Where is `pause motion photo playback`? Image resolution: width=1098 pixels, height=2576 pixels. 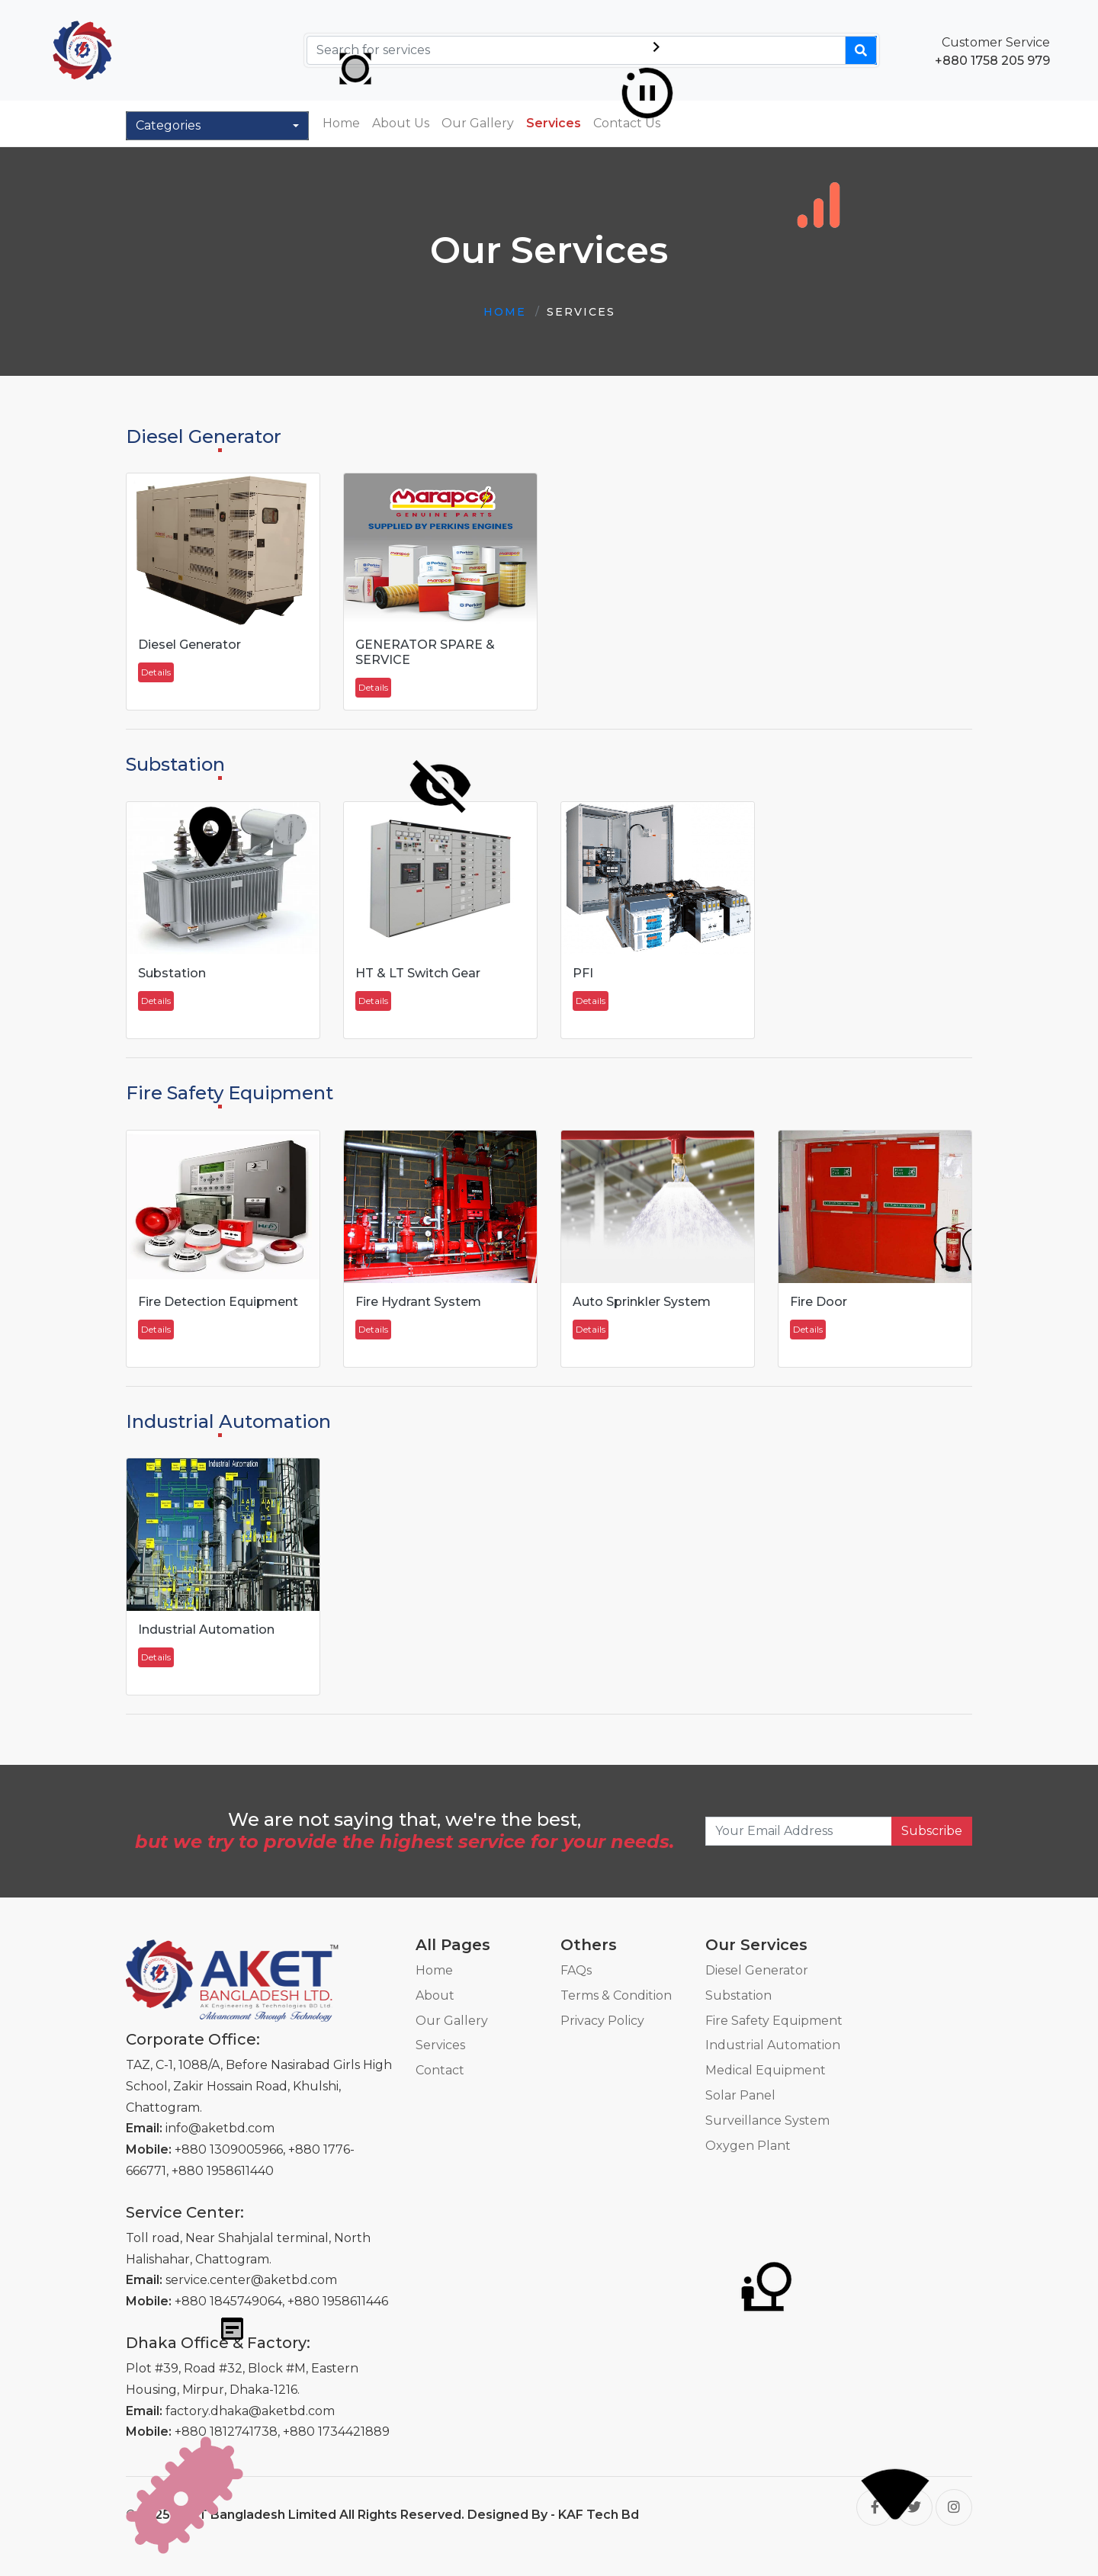 pause motion photo playback is located at coordinates (647, 93).